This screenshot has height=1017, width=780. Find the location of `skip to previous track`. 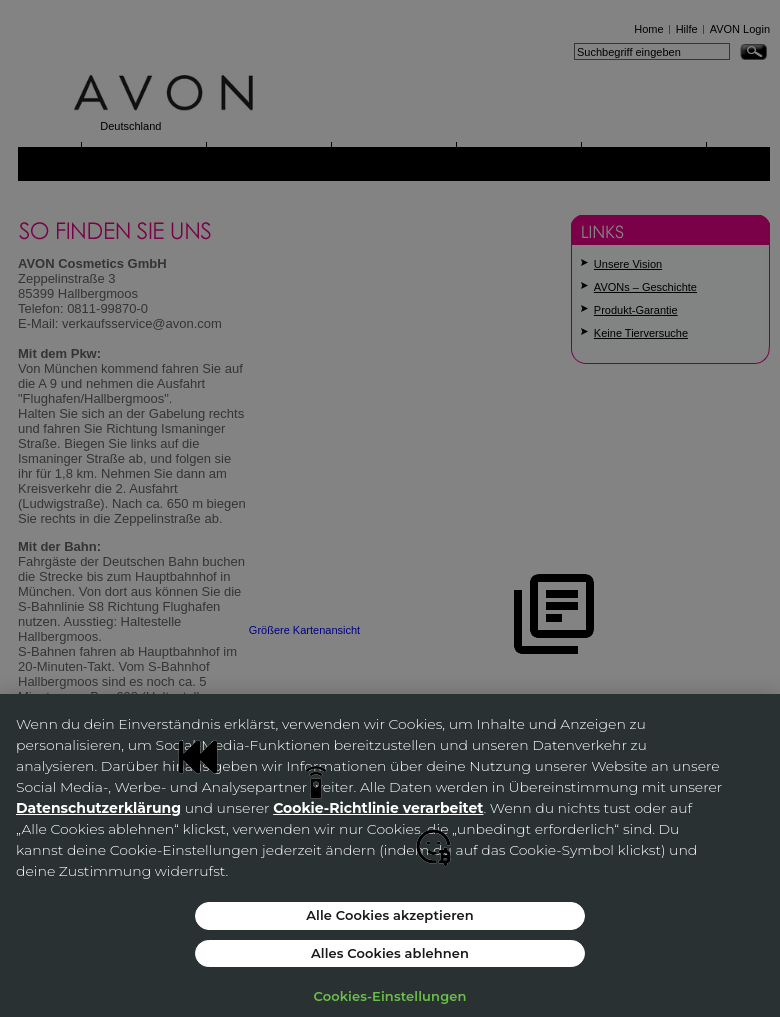

skip to previous track is located at coordinates (198, 757).